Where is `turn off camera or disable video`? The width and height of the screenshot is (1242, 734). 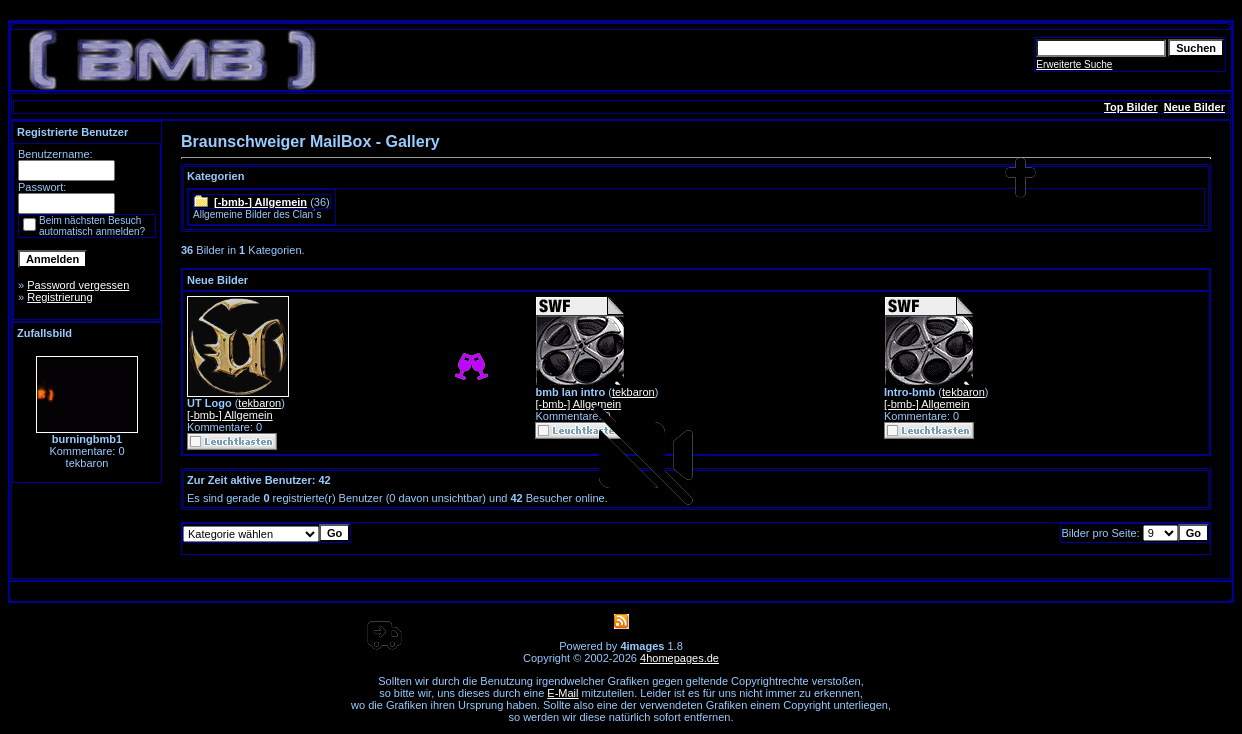
turn off camera or disable video is located at coordinates (643, 455).